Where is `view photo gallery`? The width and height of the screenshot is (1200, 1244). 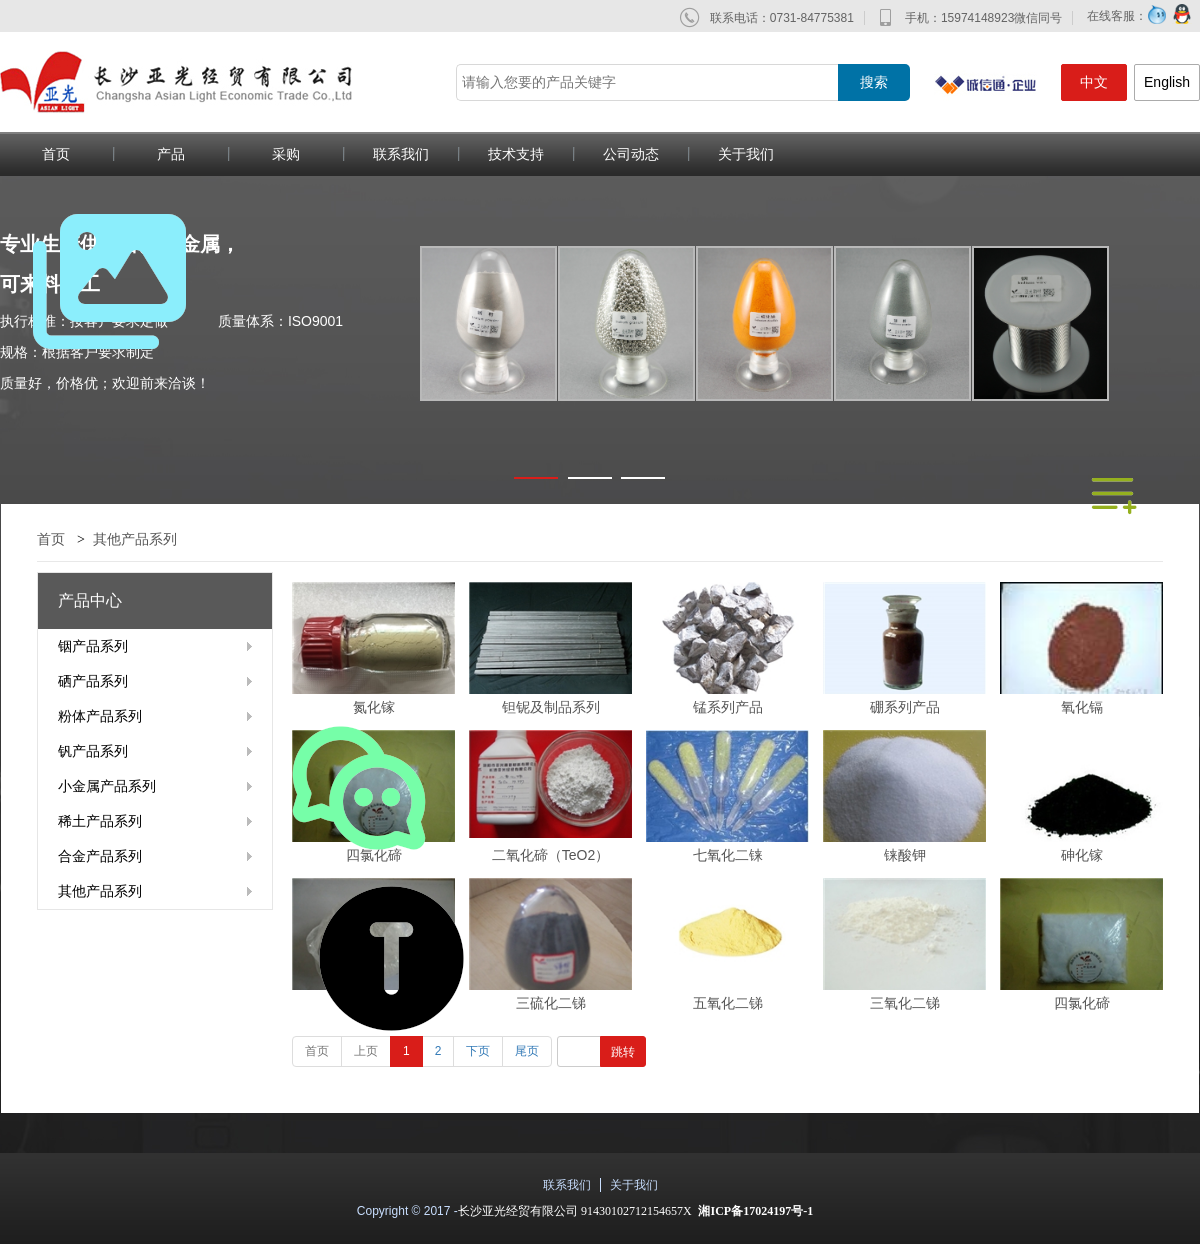
view photo gallery is located at coordinates (114, 277).